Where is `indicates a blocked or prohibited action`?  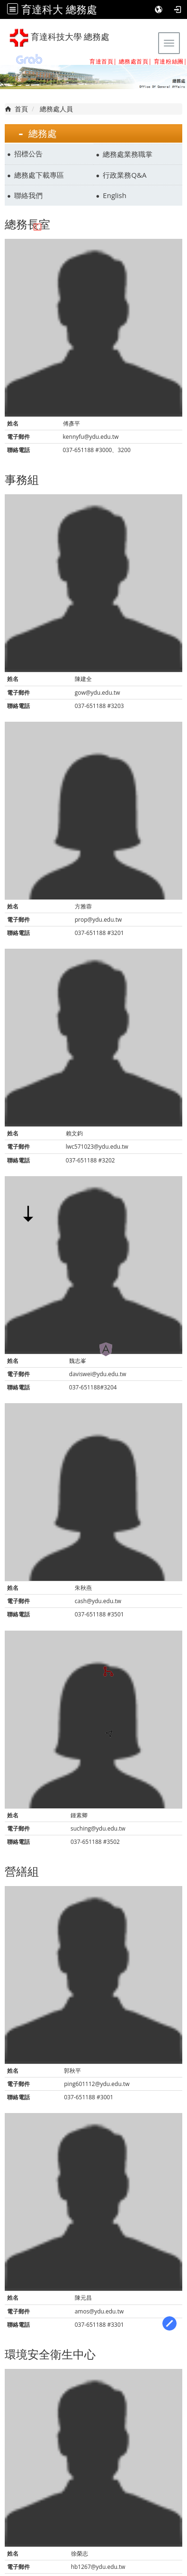
indicates a blocked or prohibited action is located at coordinates (169, 2323).